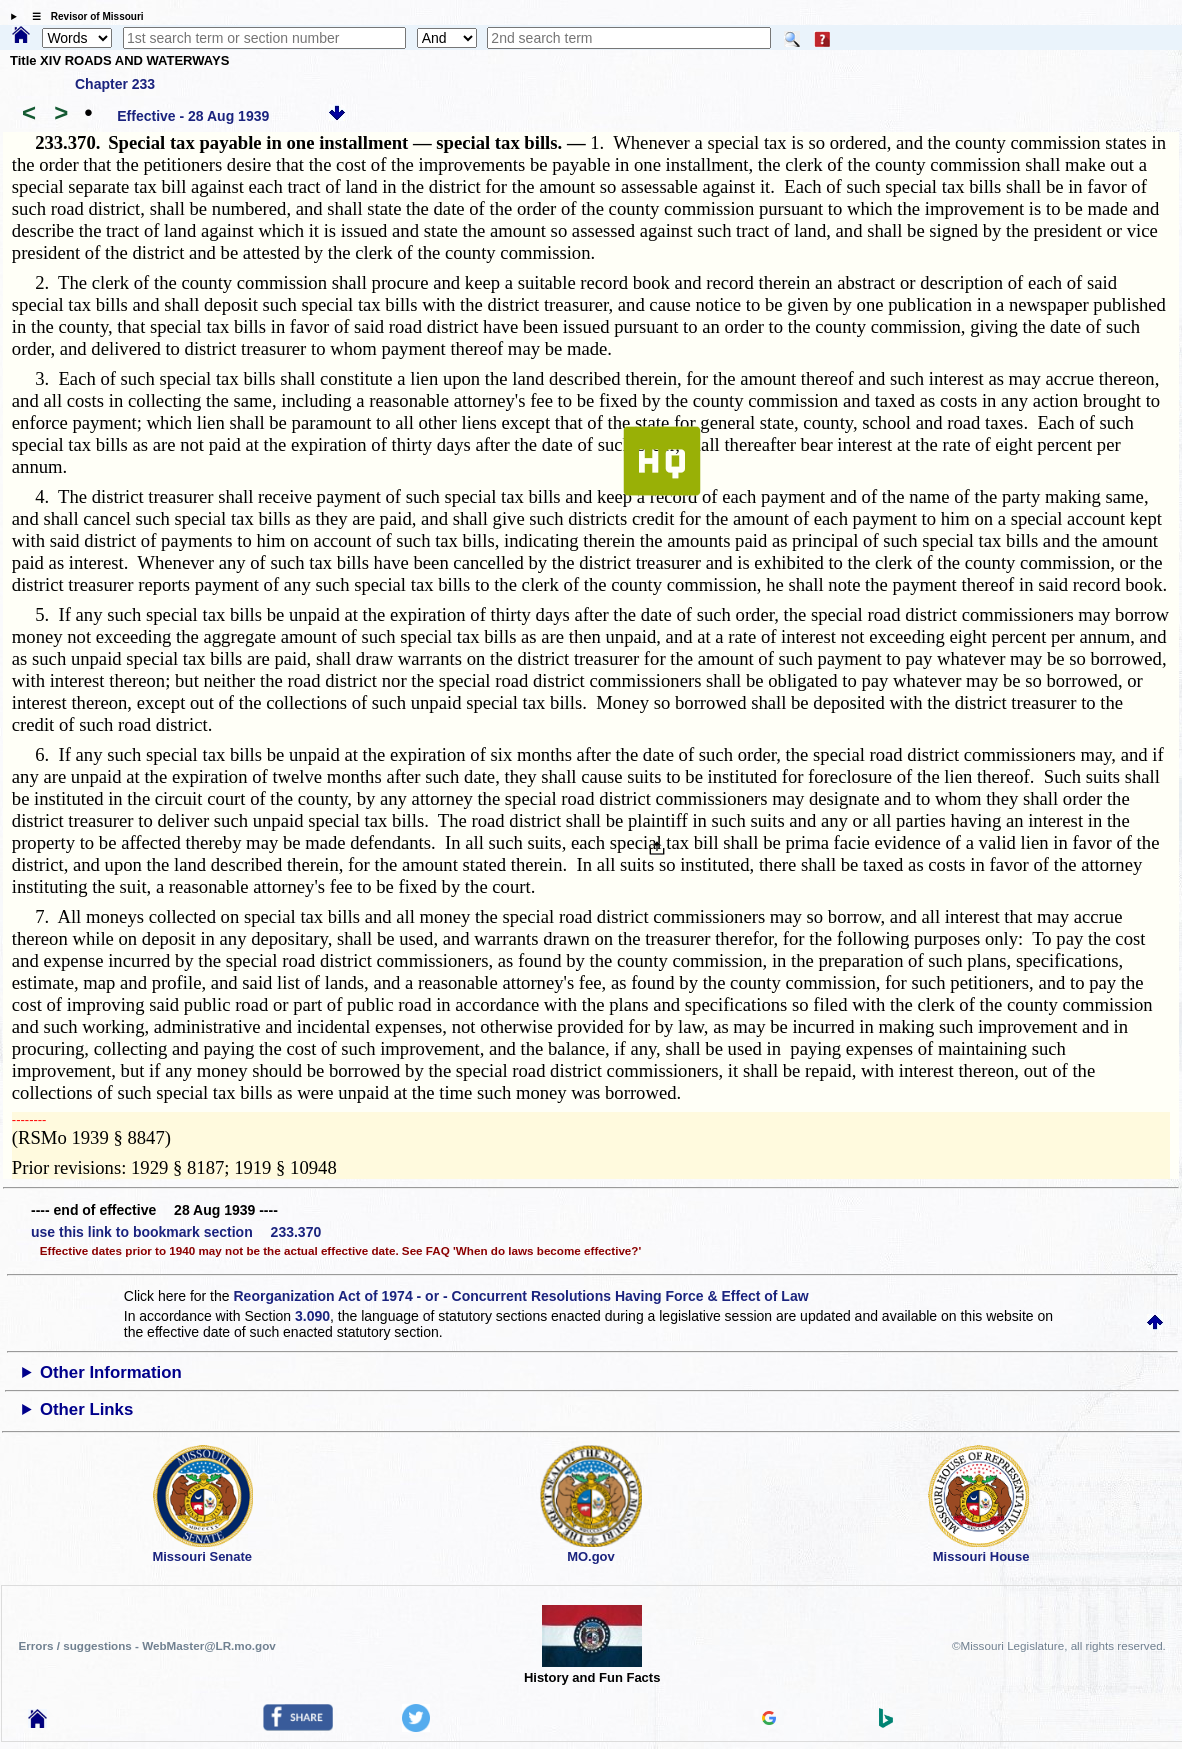 The image size is (1182, 1749). What do you see at coordinates (657, 848) in the screenshot?
I see `upload a file or document` at bounding box center [657, 848].